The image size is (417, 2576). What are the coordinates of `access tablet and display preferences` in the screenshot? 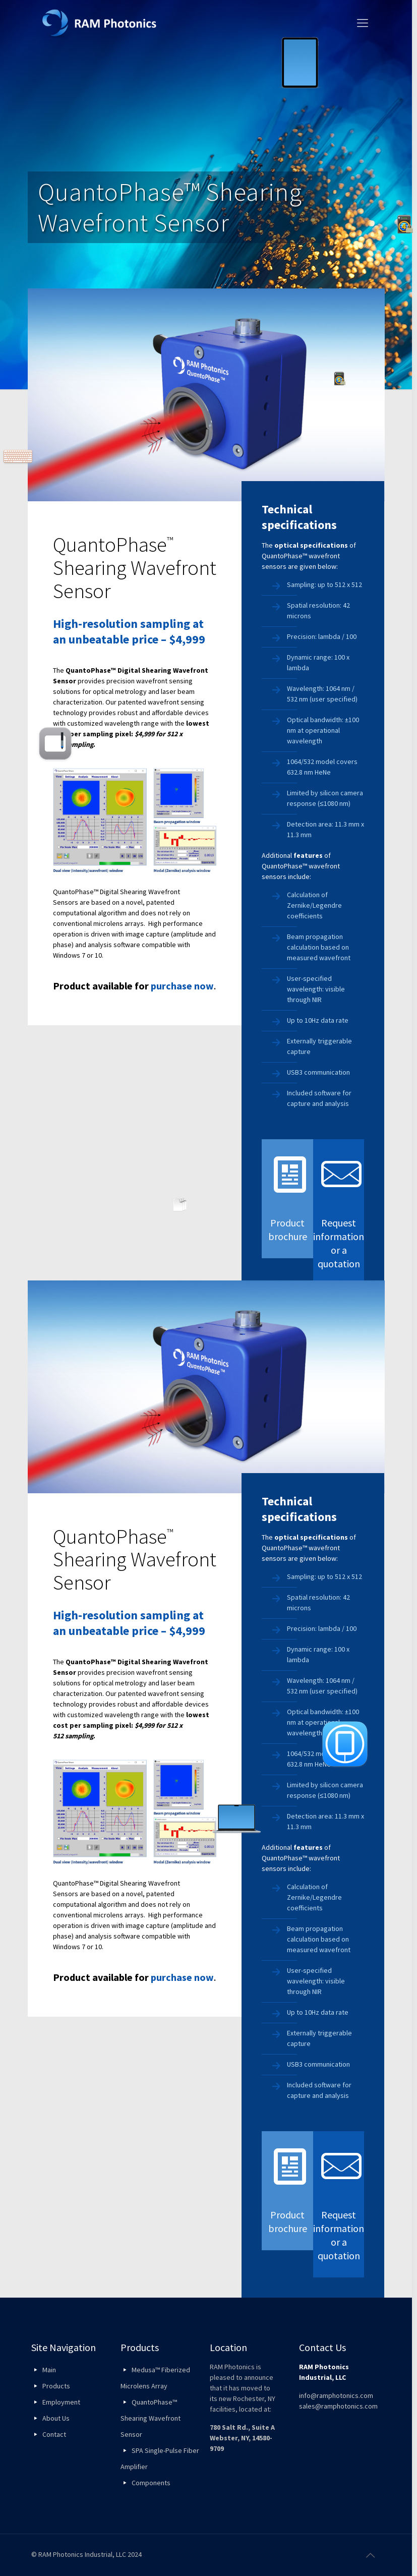 It's located at (55, 744).